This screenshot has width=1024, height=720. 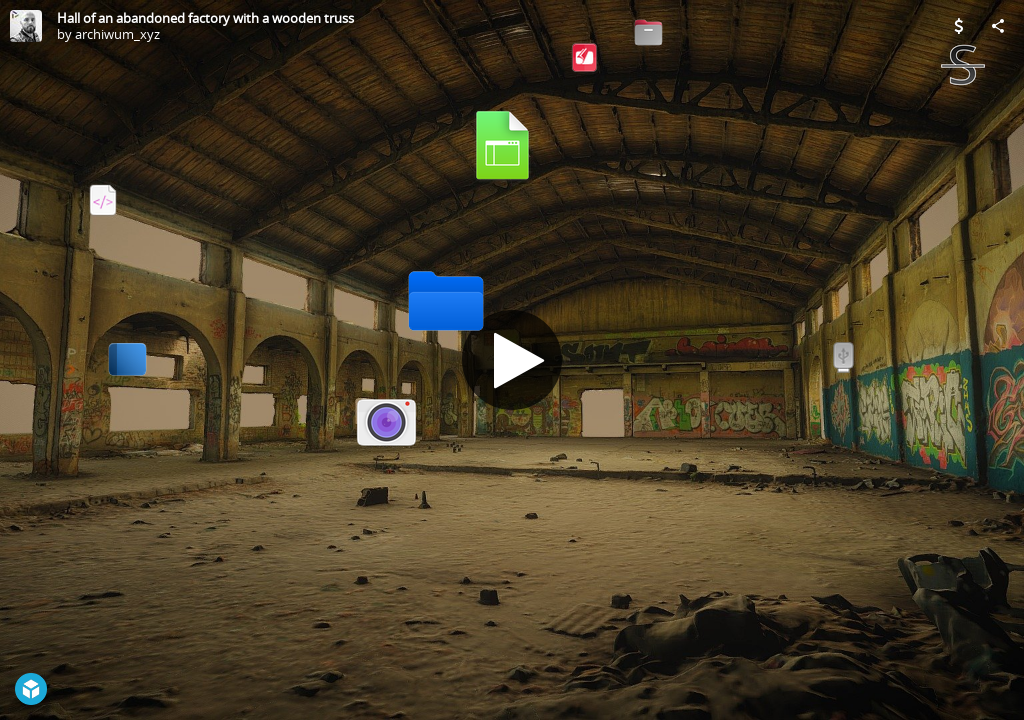 What do you see at coordinates (446, 301) in the screenshot?
I see `open folder containing files or documents` at bounding box center [446, 301].